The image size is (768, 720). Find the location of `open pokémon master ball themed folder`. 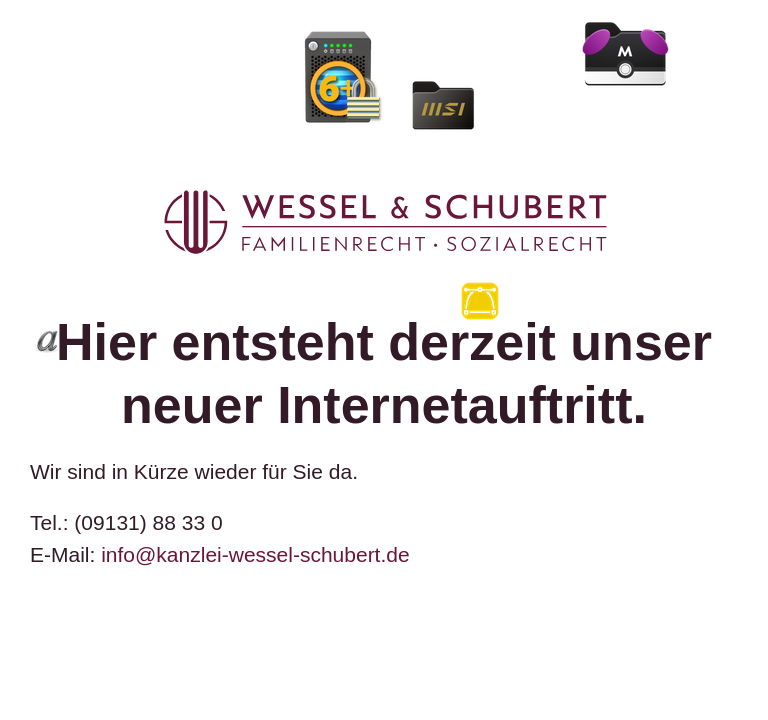

open pokémon master ball themed folder is located at coordinates (625, 56).